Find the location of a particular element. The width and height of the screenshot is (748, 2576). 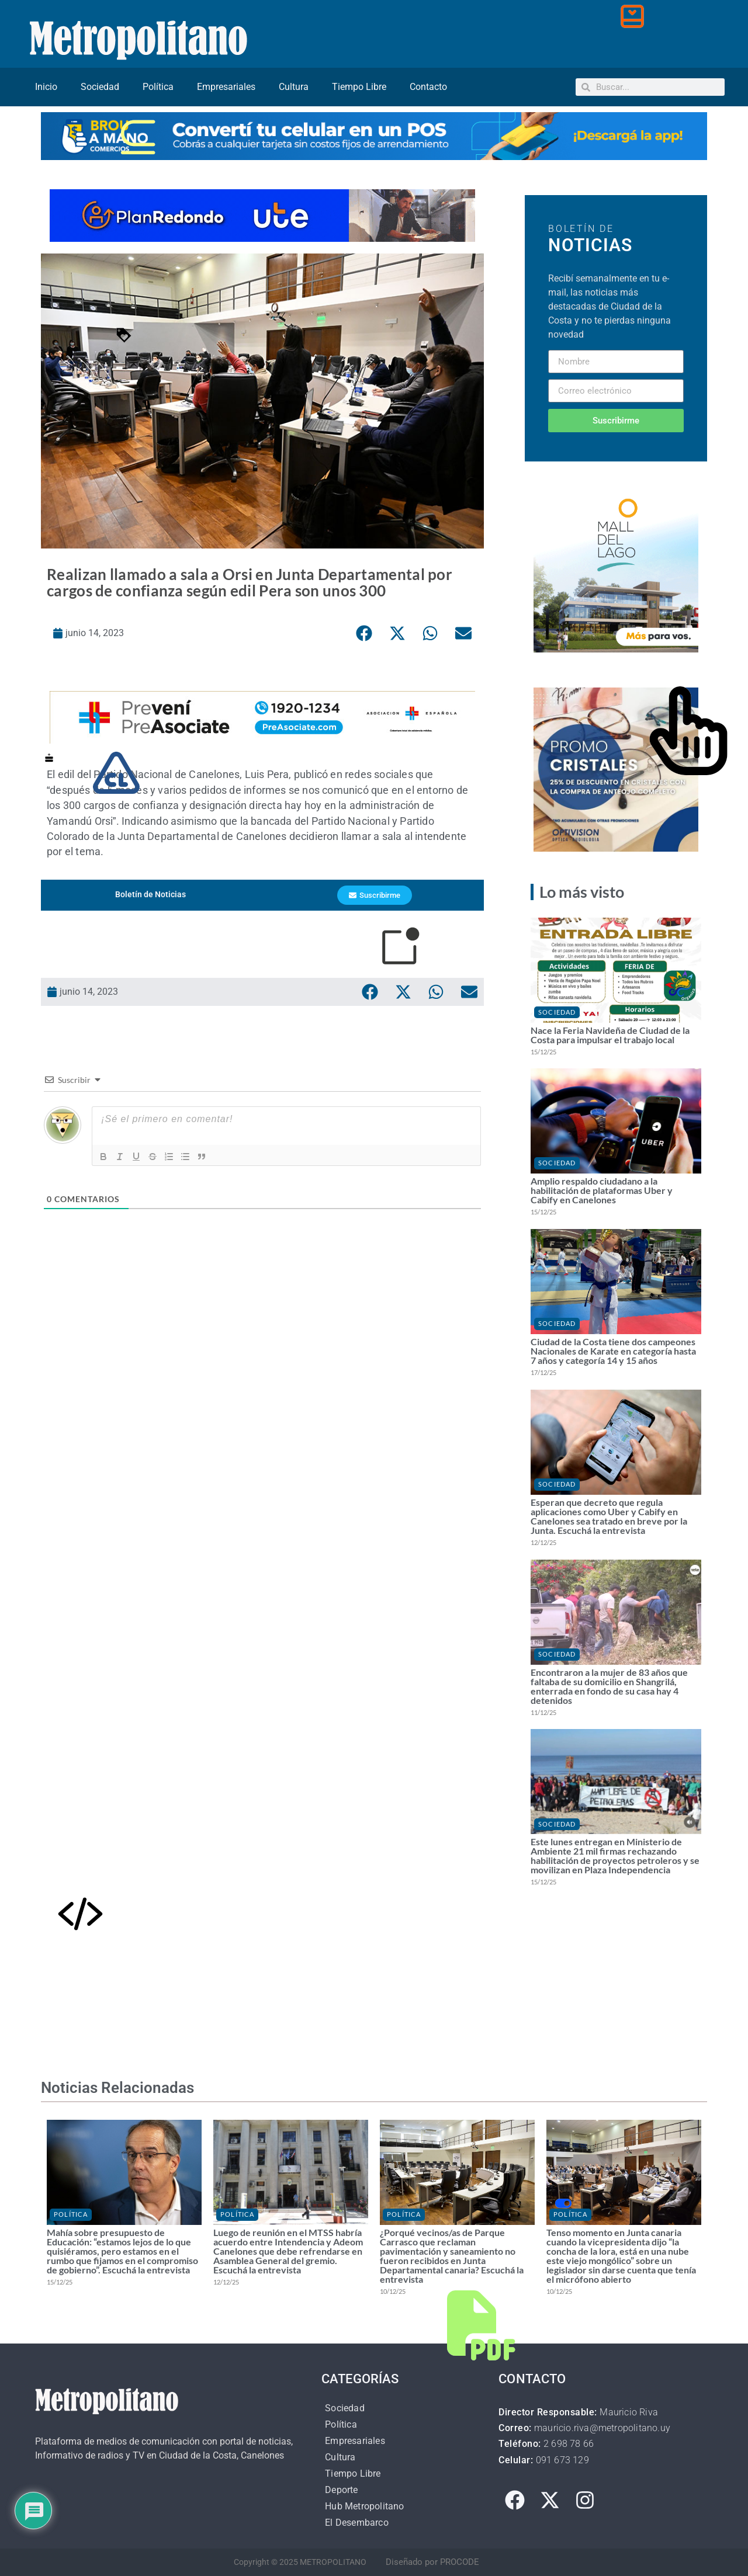

view or edit source code is located at coordinates (80, 1914).